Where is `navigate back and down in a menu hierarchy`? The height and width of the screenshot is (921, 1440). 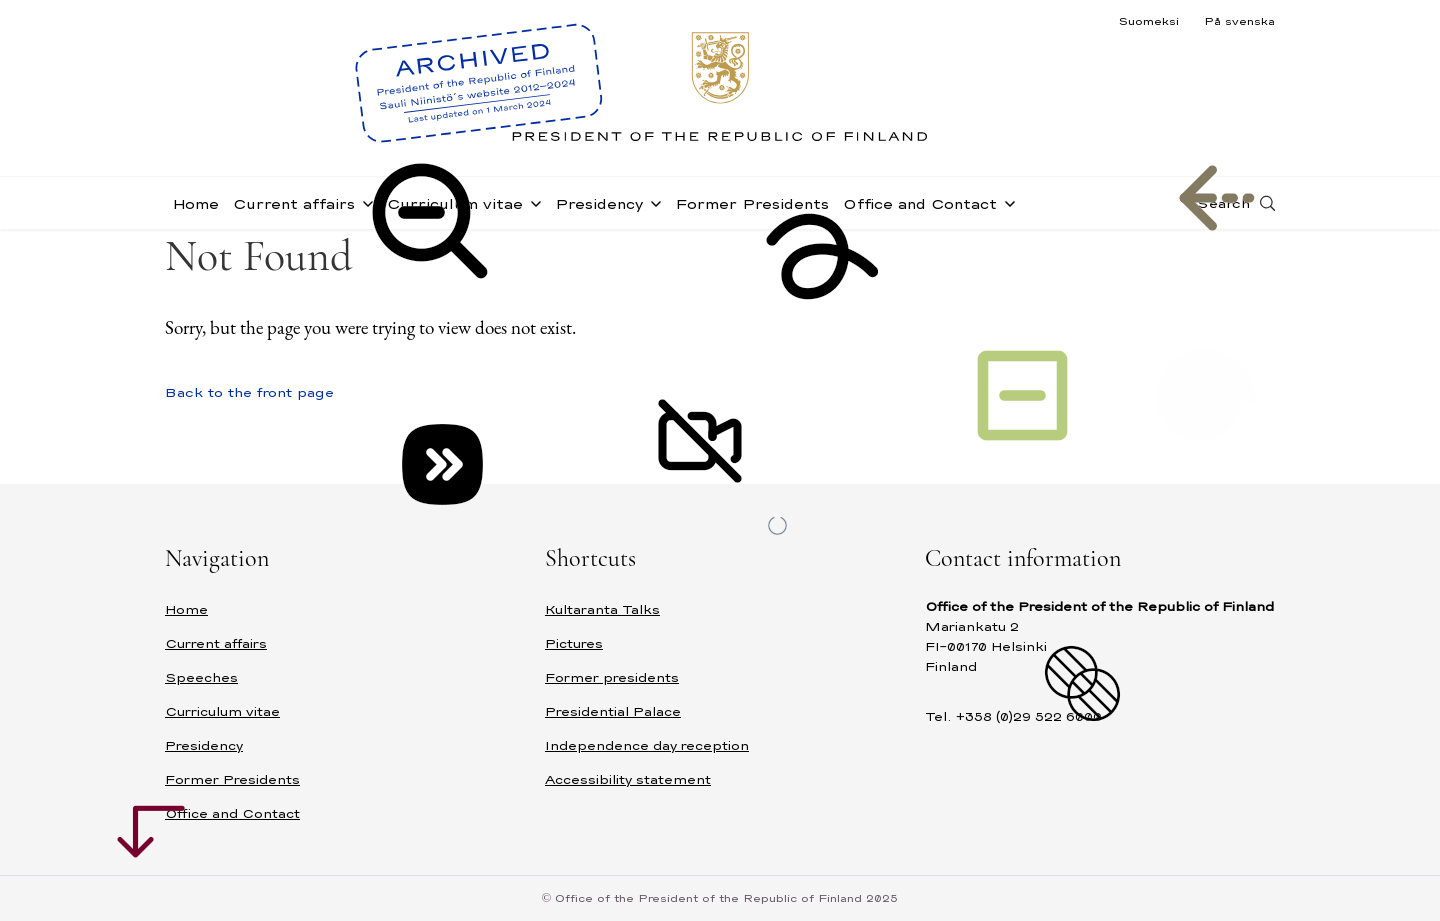 navigate back and down in a menu hierarchy is located at coordinates (148, 826).